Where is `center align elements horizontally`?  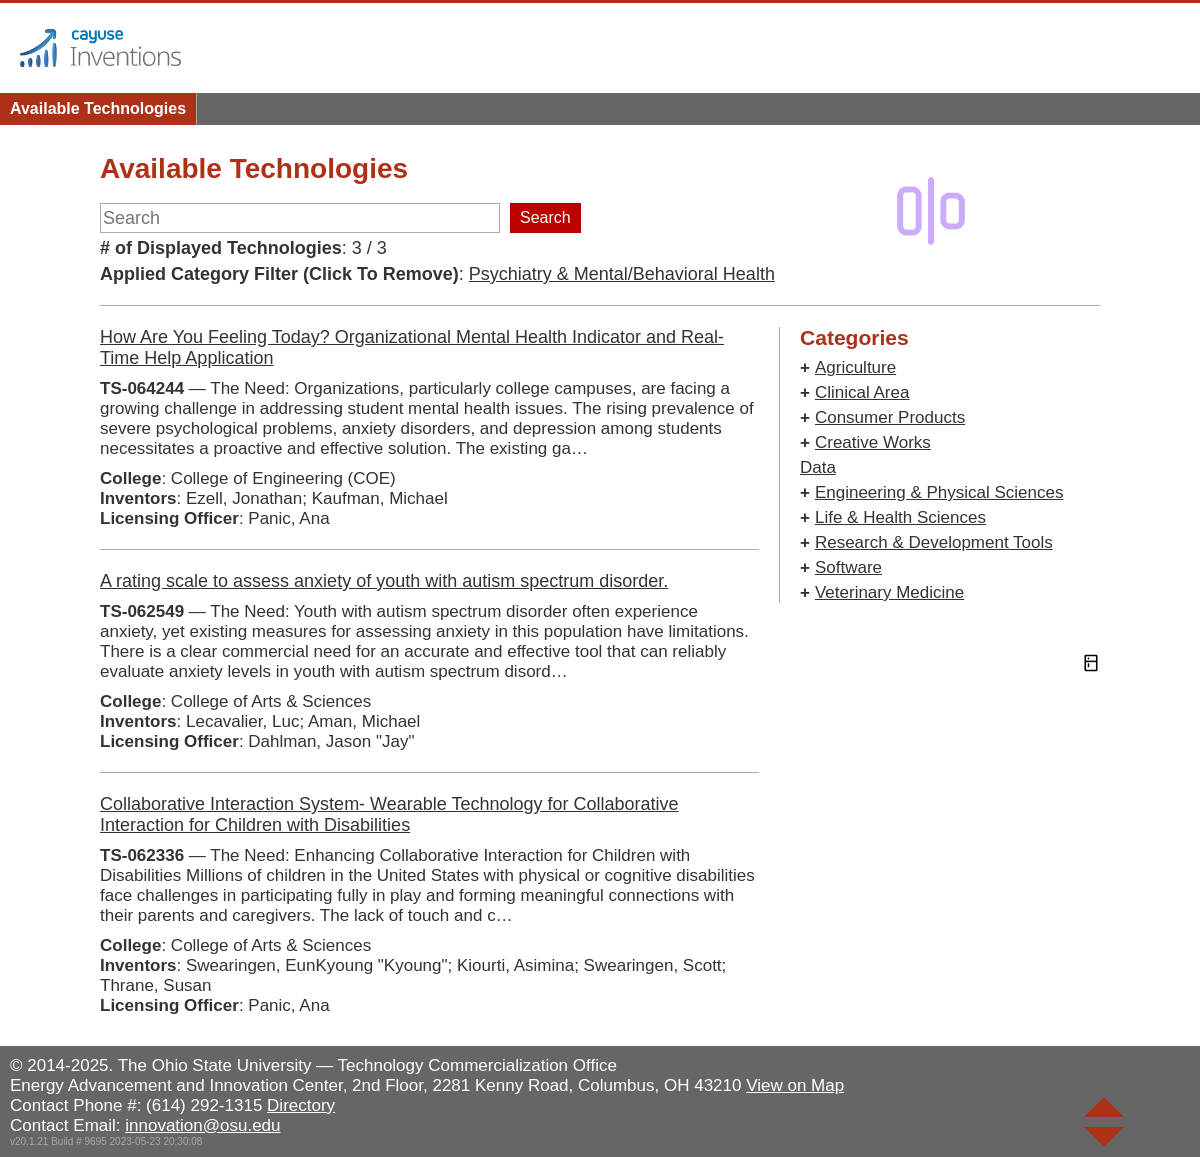 center align elements horizontally is located at coordinates (931, 211).